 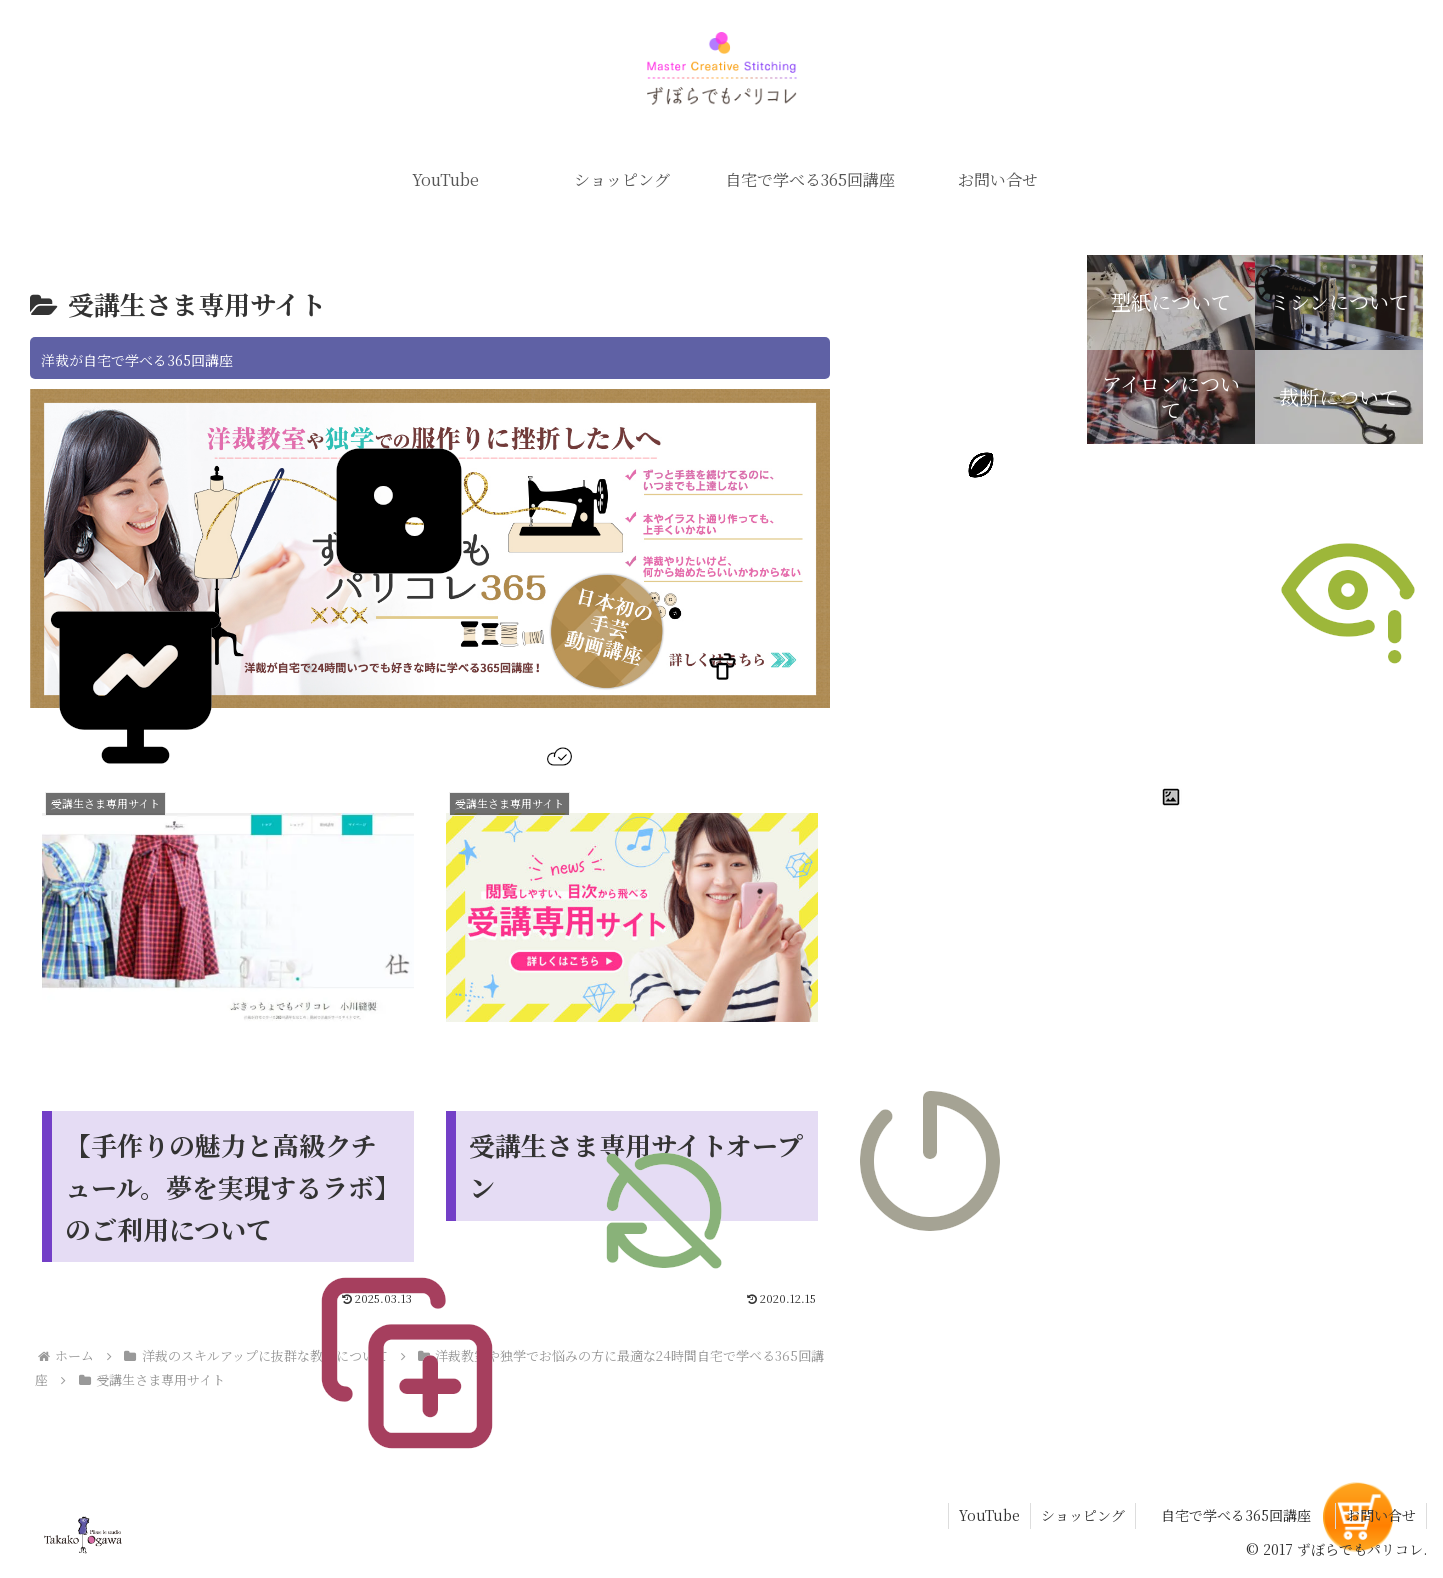 I want to click on start a presentation or slideshow, so click(x=135, y=687).